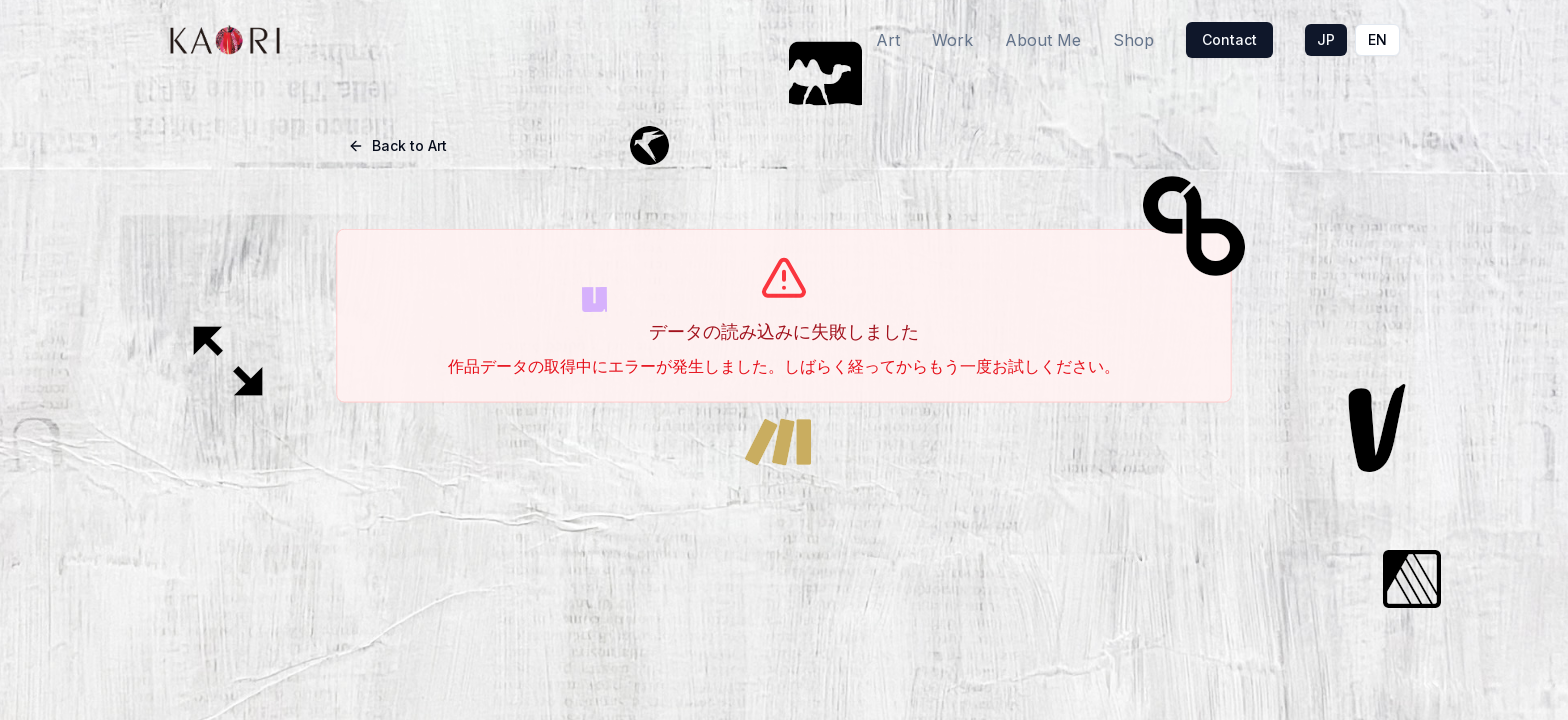  Describe the element at coordinates (778, 442) in the screenshot. I see `Make automation platform logo` at that location.